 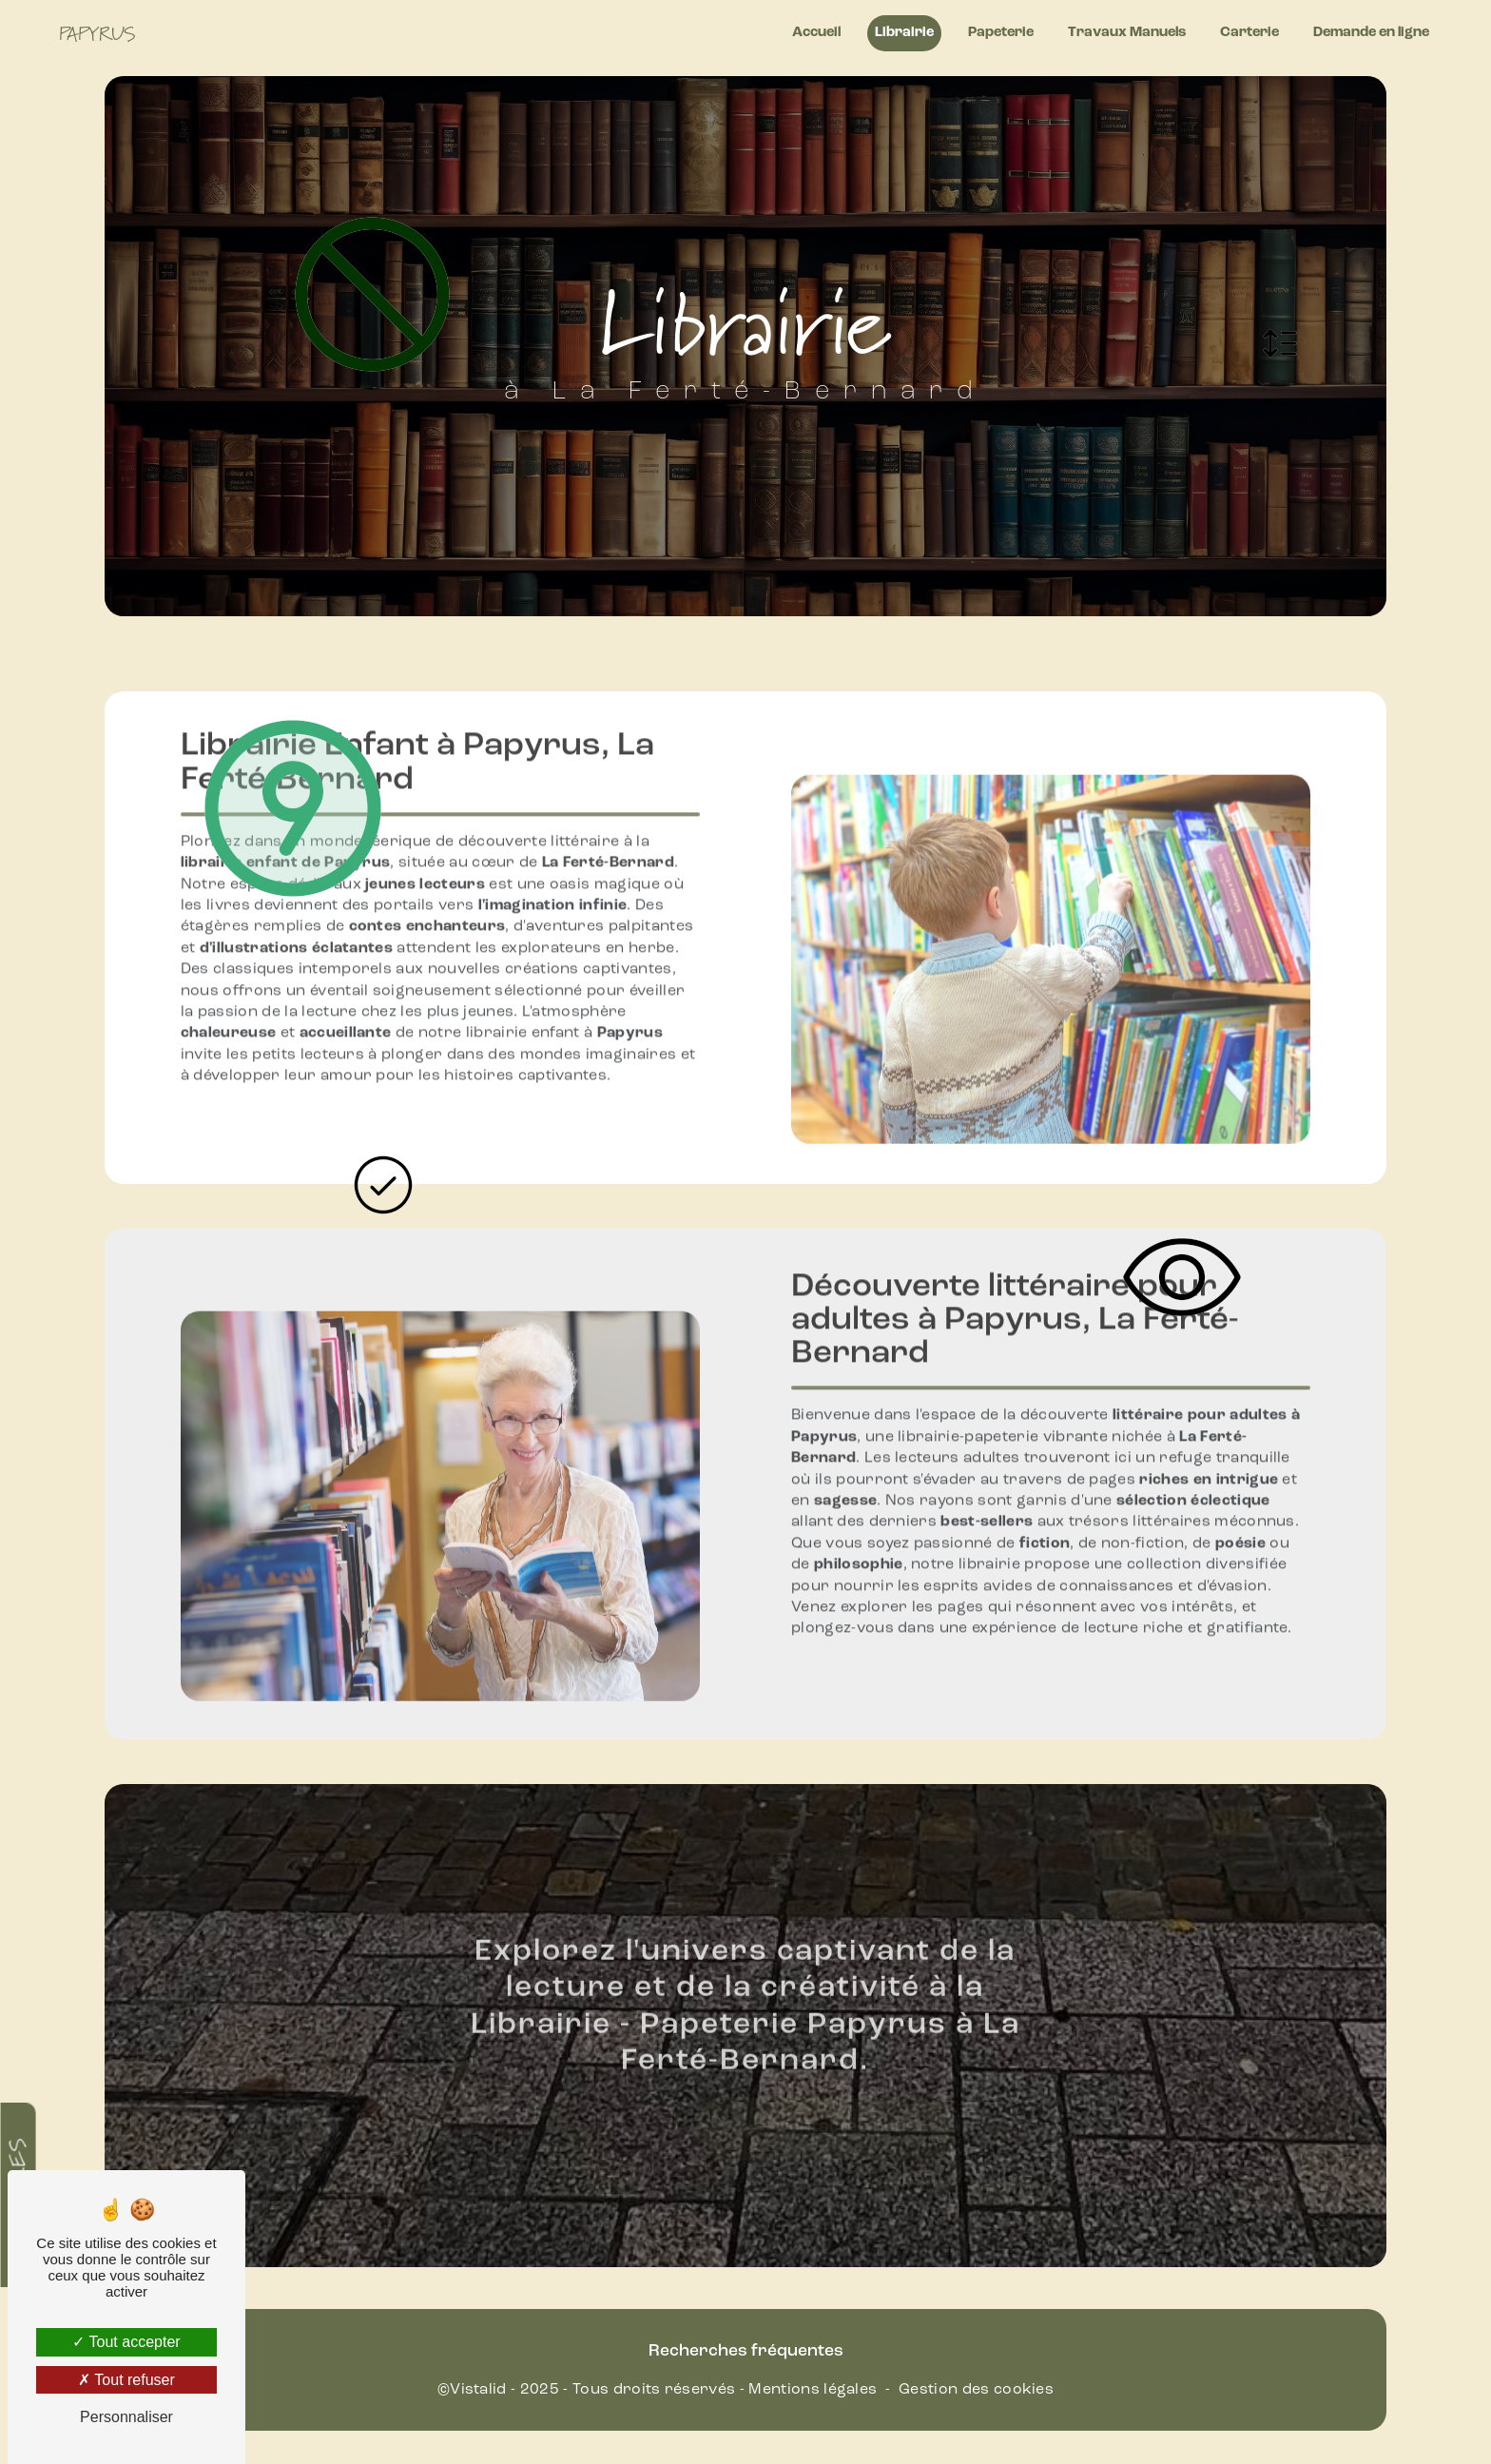 I want to click on indicates step 9 in a multi-step process, so click(x=293, y=808).